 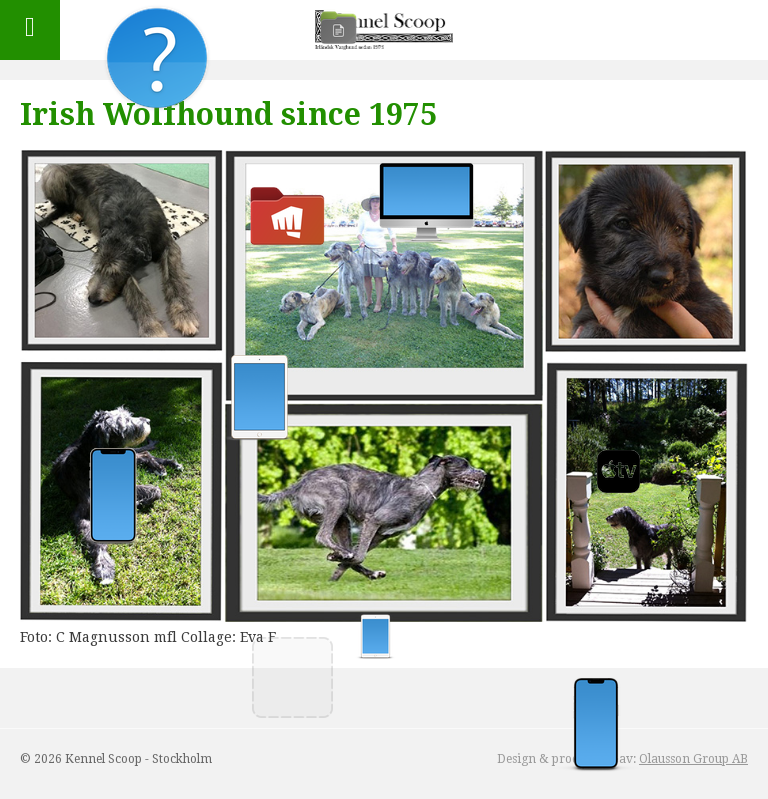 What do you see at coordinates (618, 471) in the screenshot?
I see `access Apple TV app or device` at bounding box center [618, 471].